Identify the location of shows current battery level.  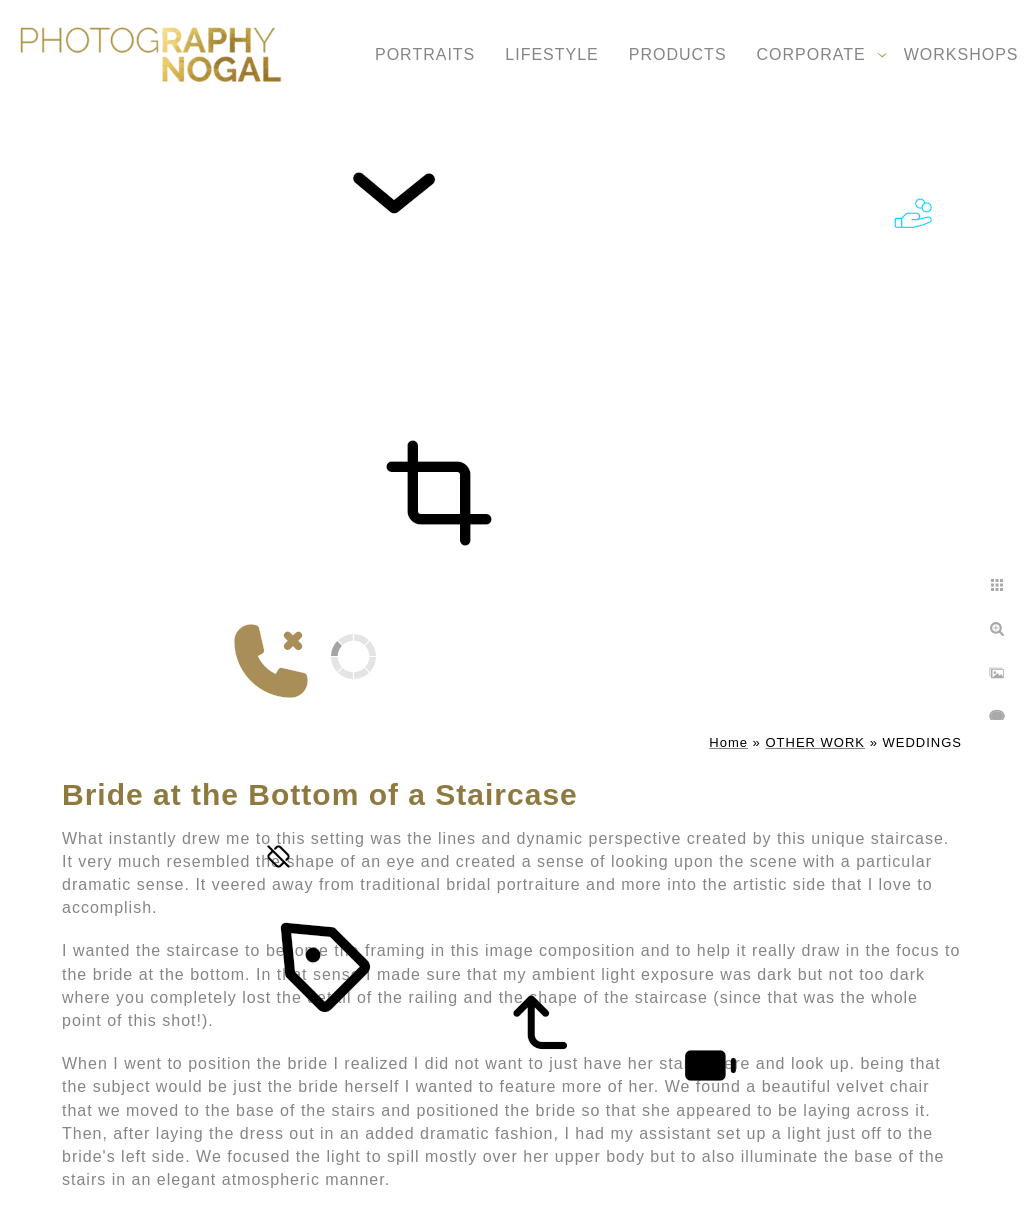
(710, 1065).